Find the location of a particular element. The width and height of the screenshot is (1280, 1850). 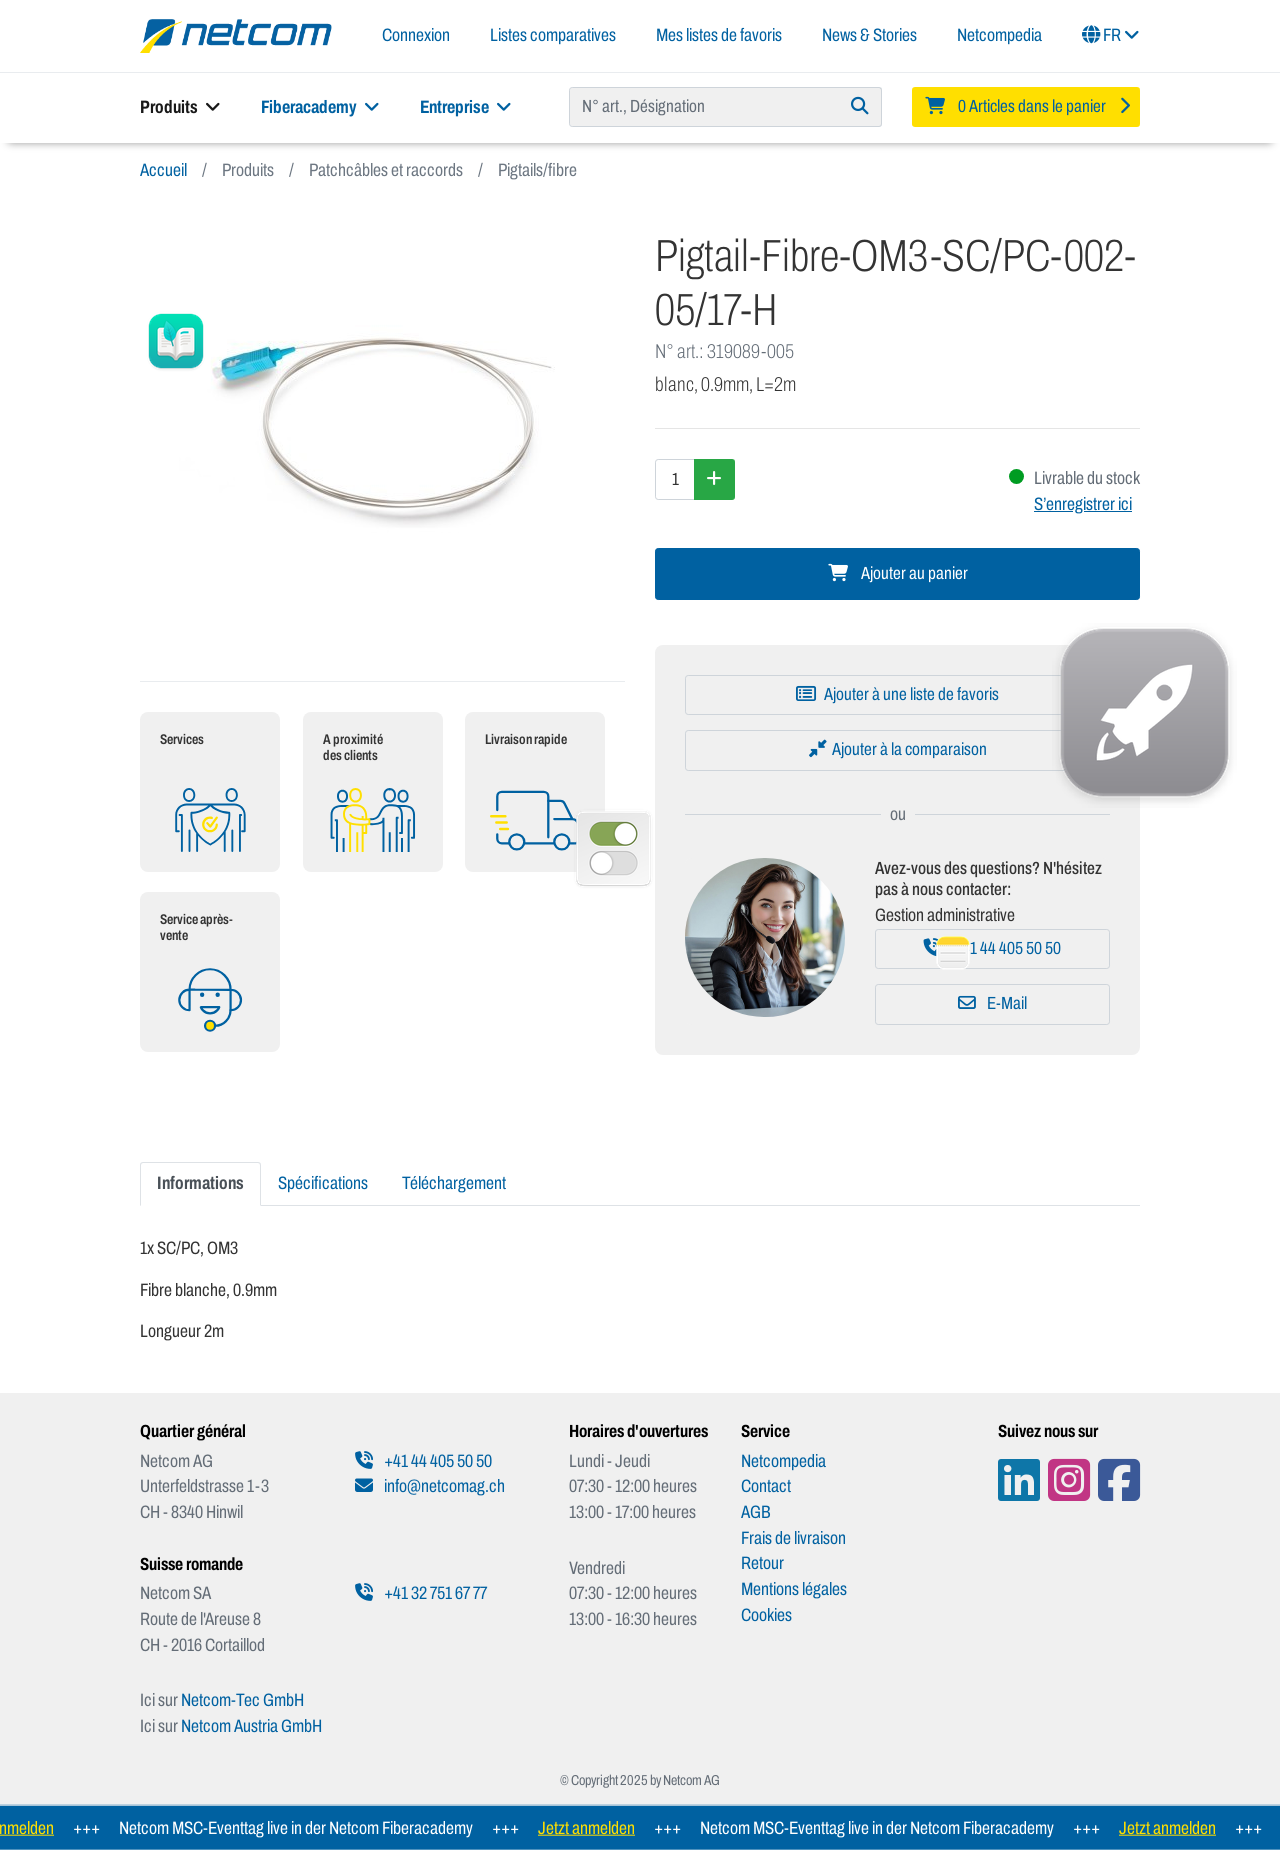

access startup and login session preferences is located at coordinates (1144, 715).